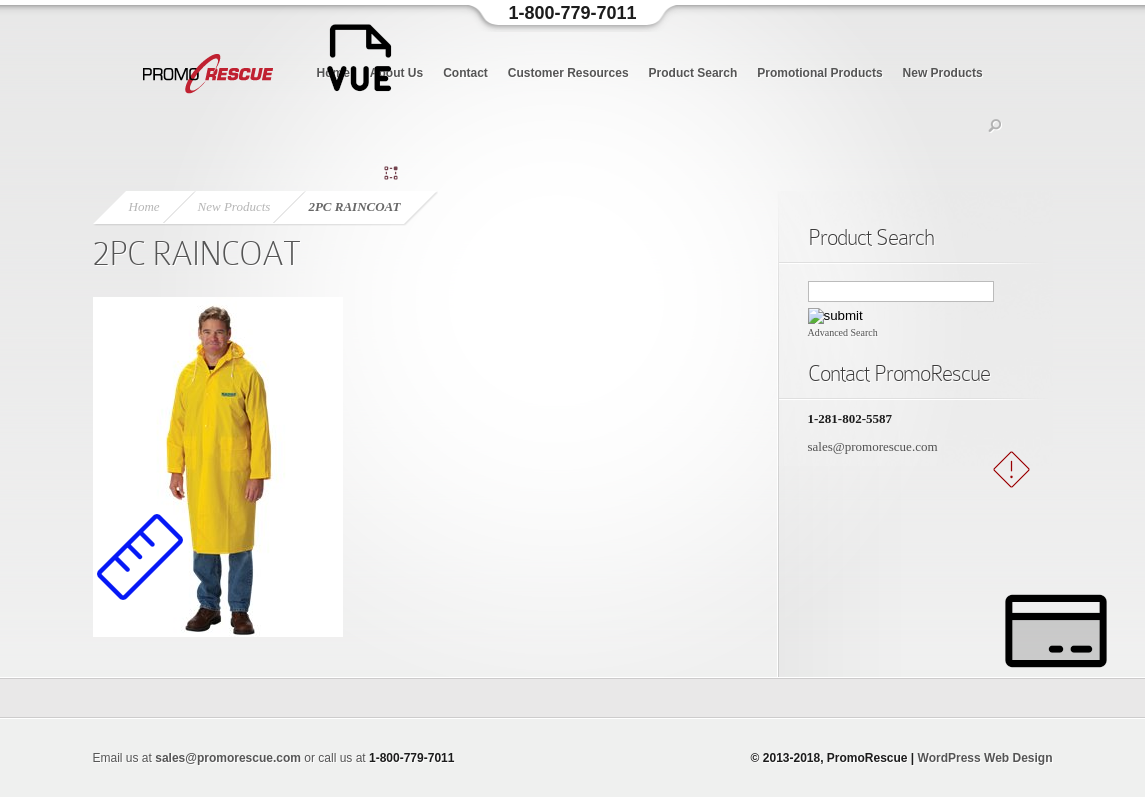 This screenshot has width=1145, height=797. Describe the element at coordinates (1011, 469) in the screenshot. I see `indicates a warning or caution state` at that location.